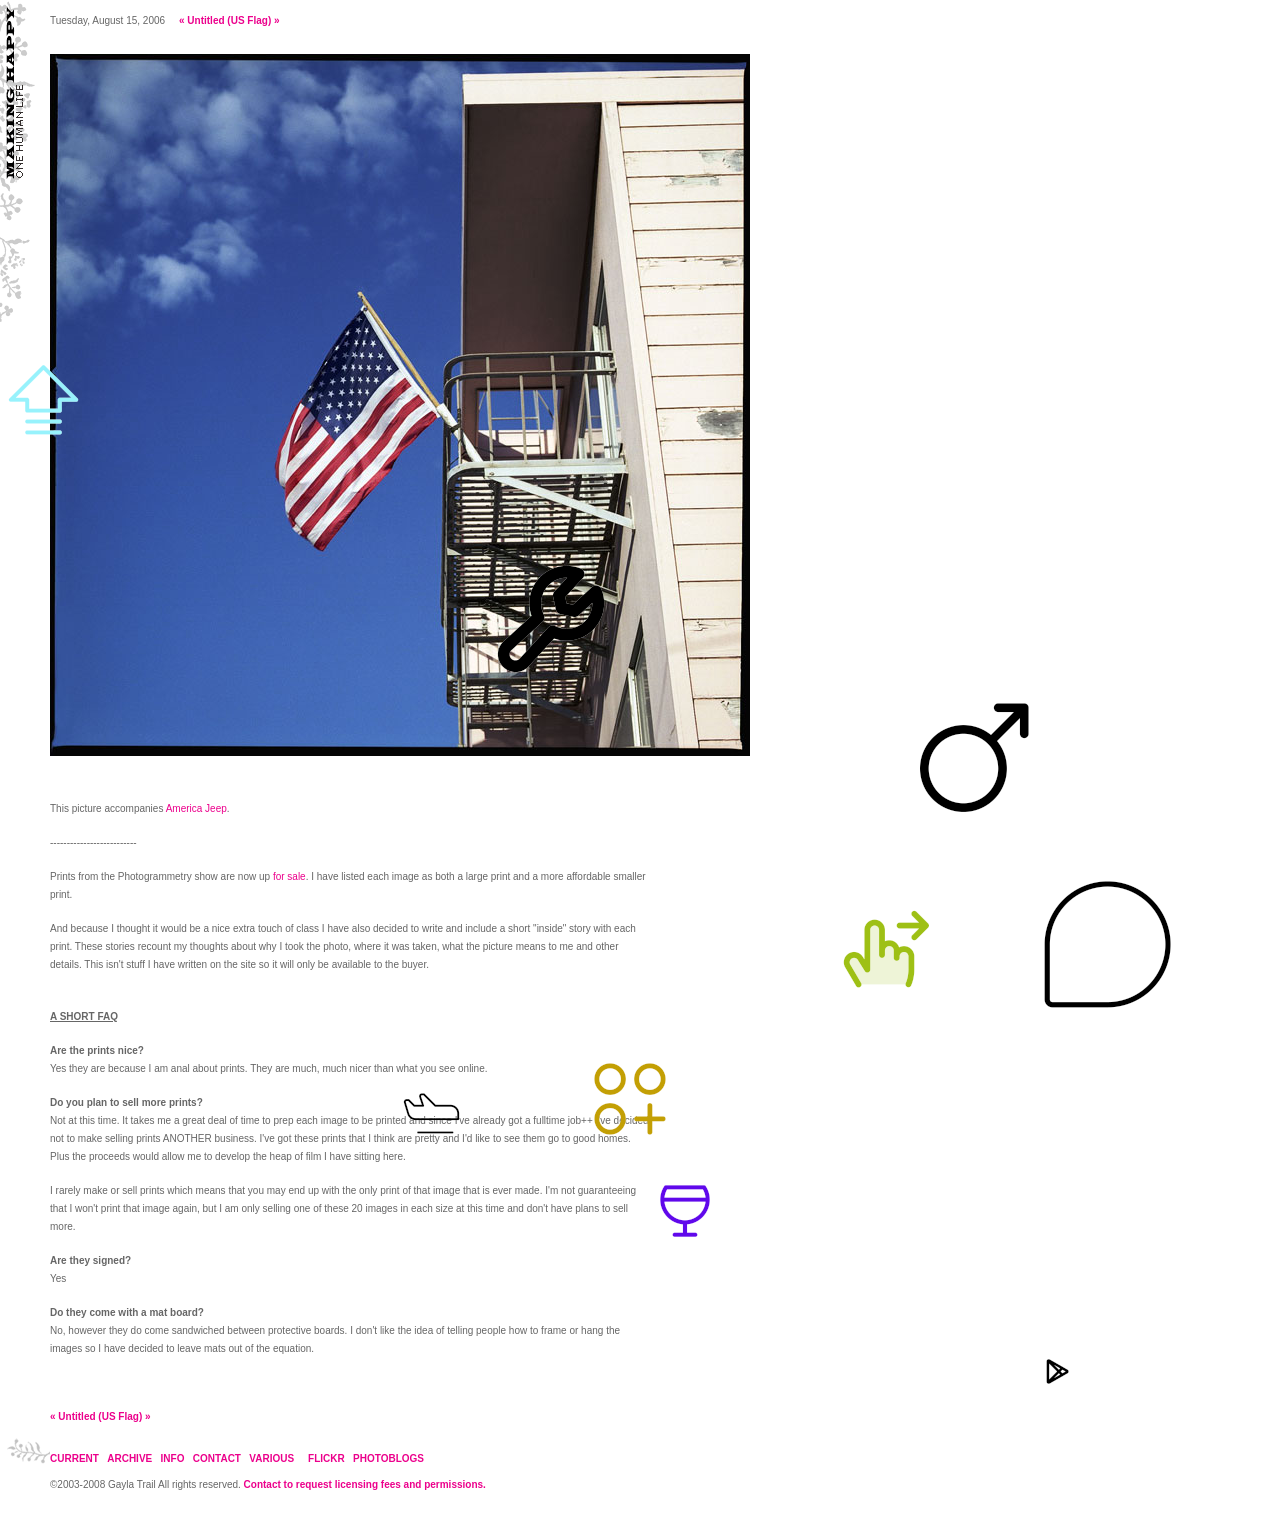 The image size is (1280, 1520). I want to click on access settings or configuration options, so click(551, 619).